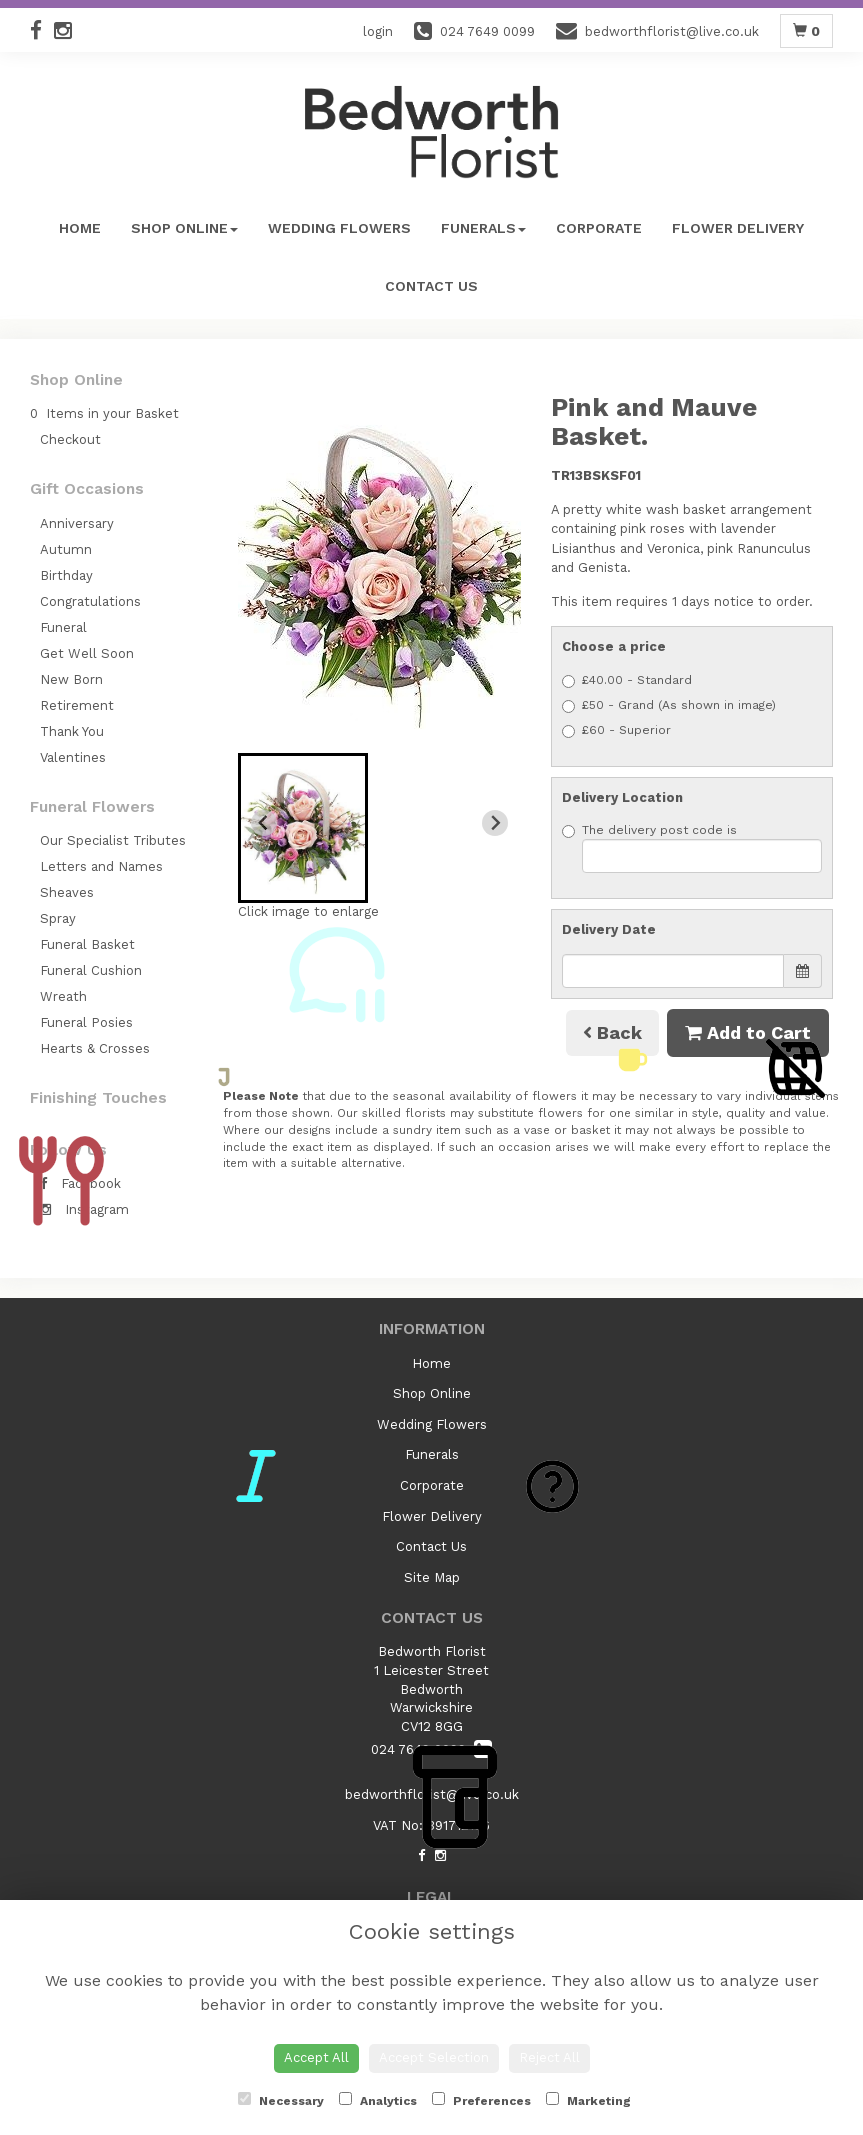 The image size is (863, 2135). I want to click on access help or support information, so click(552, 1486).